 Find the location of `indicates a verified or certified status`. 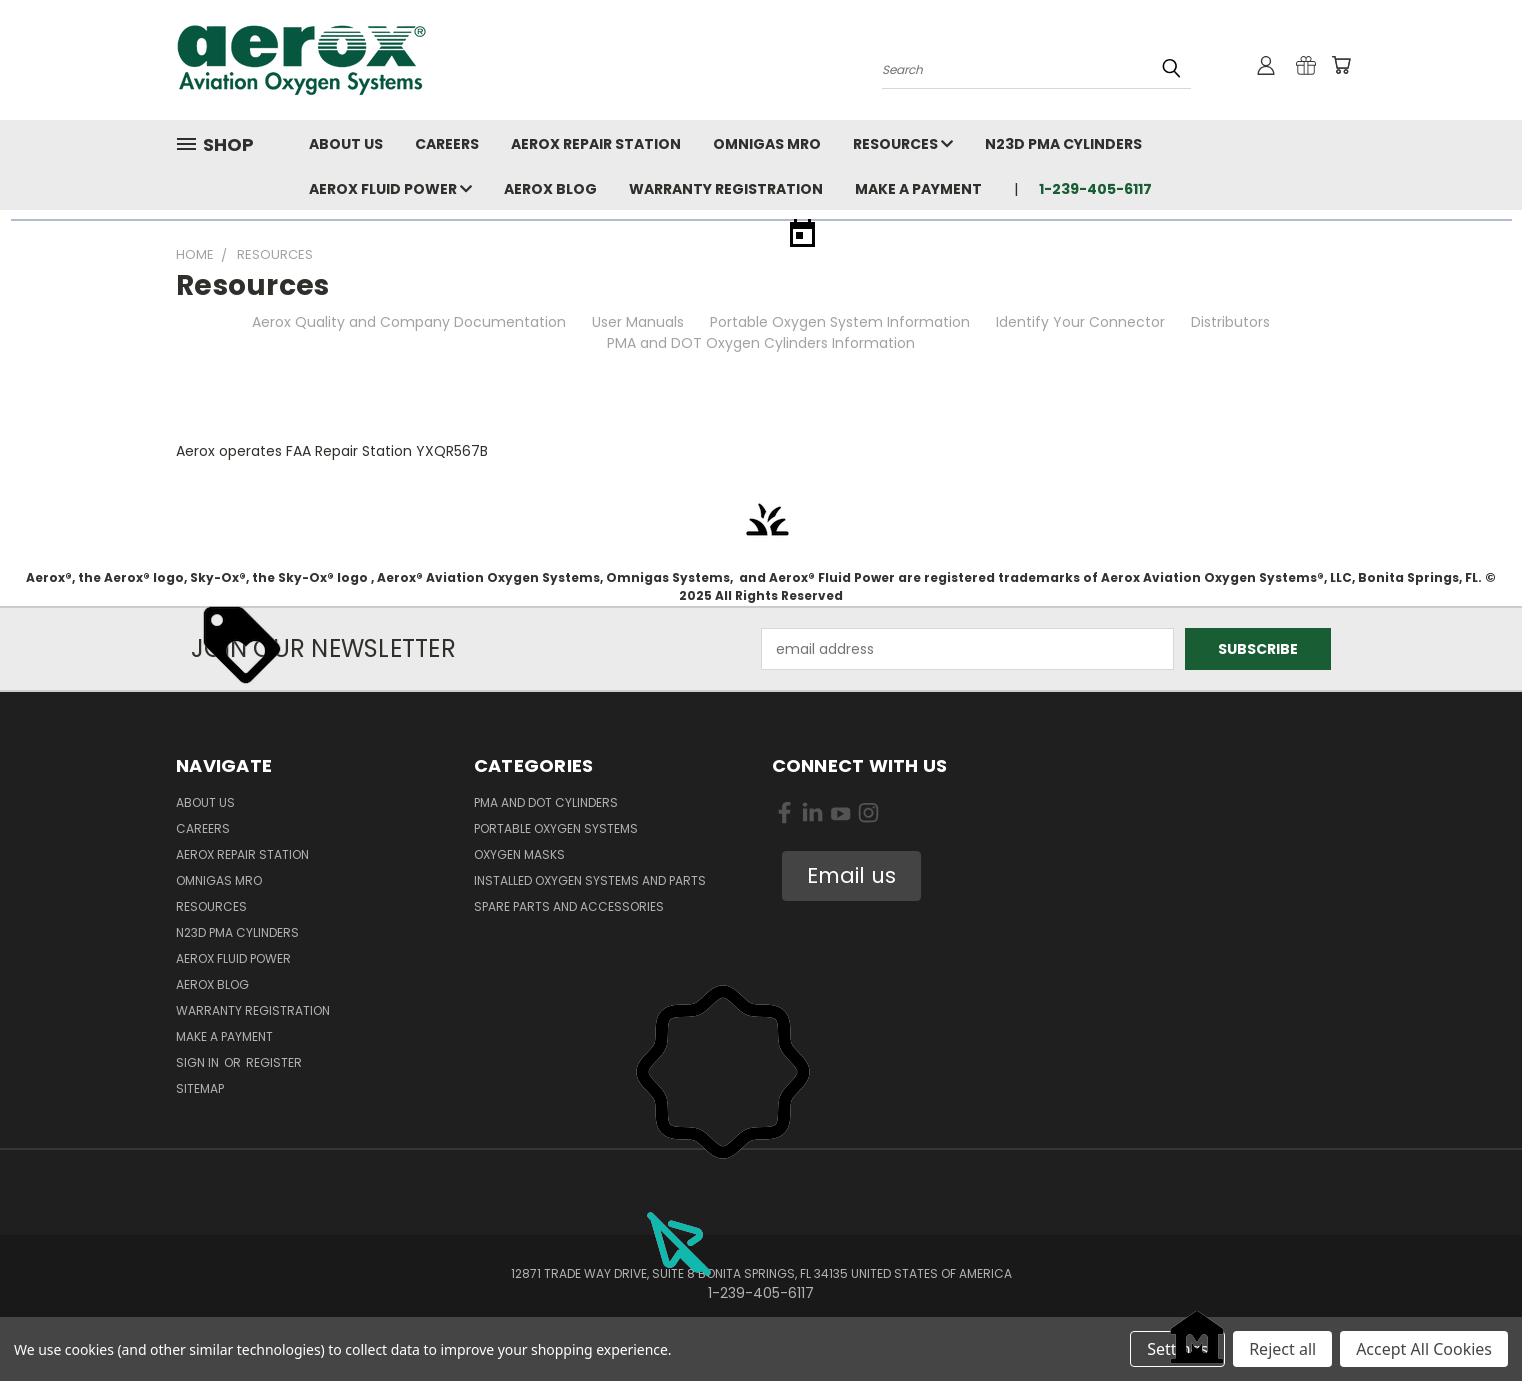

indicates a verified or certified status is located at coordinates (723, 1072).